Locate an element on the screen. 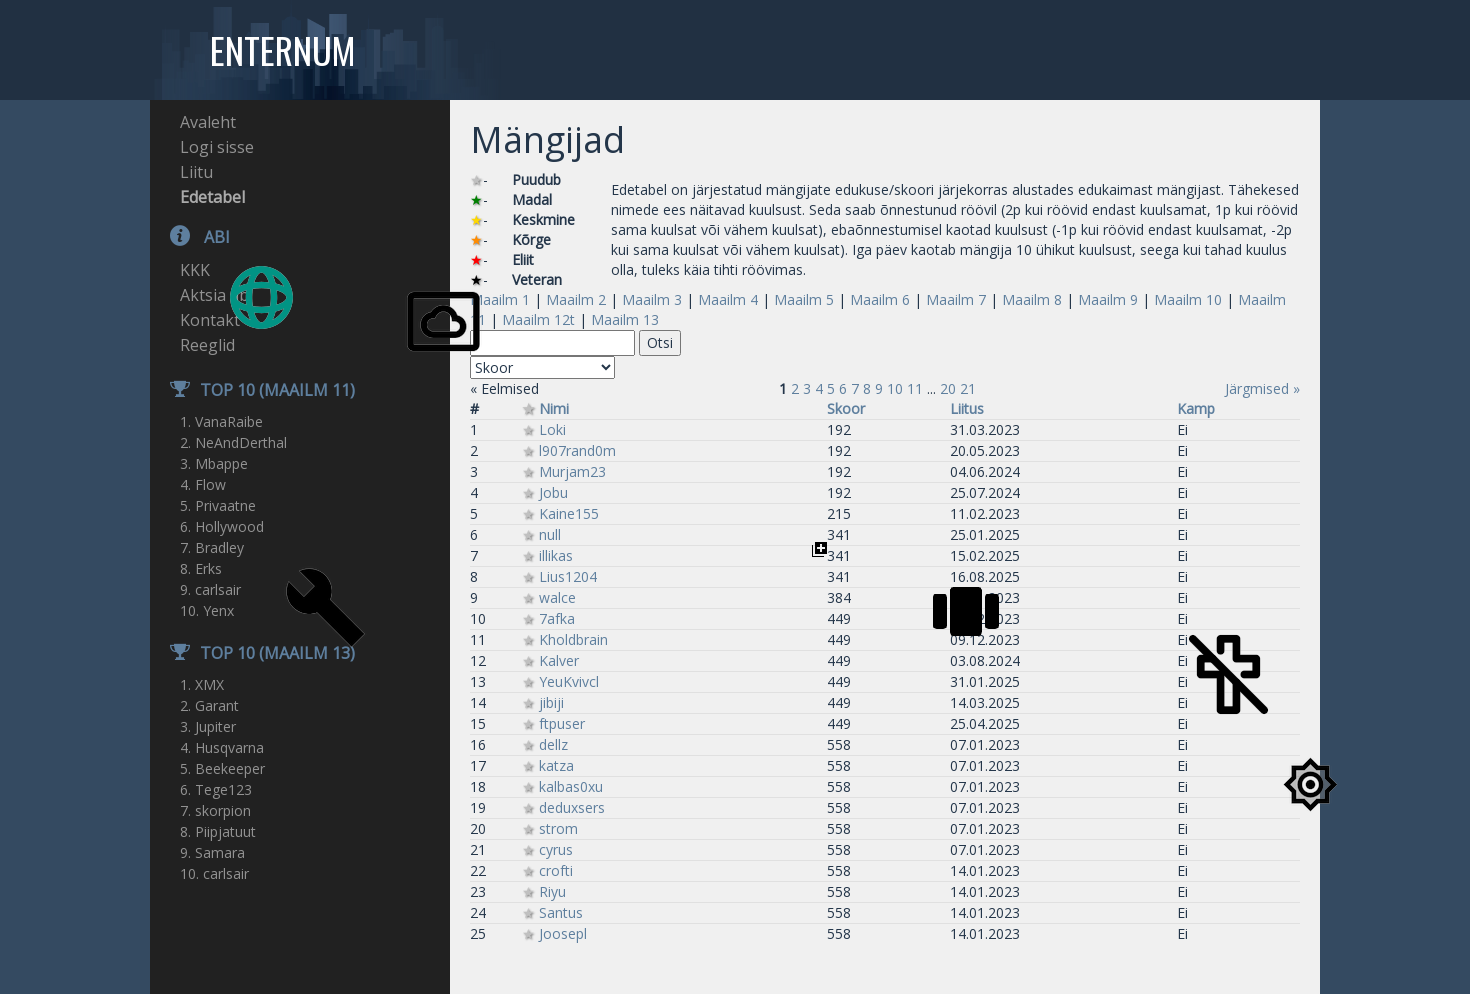 This screenshot has height=994, width=1470. medical or health features disabled is located at coordinates (1228, 674).